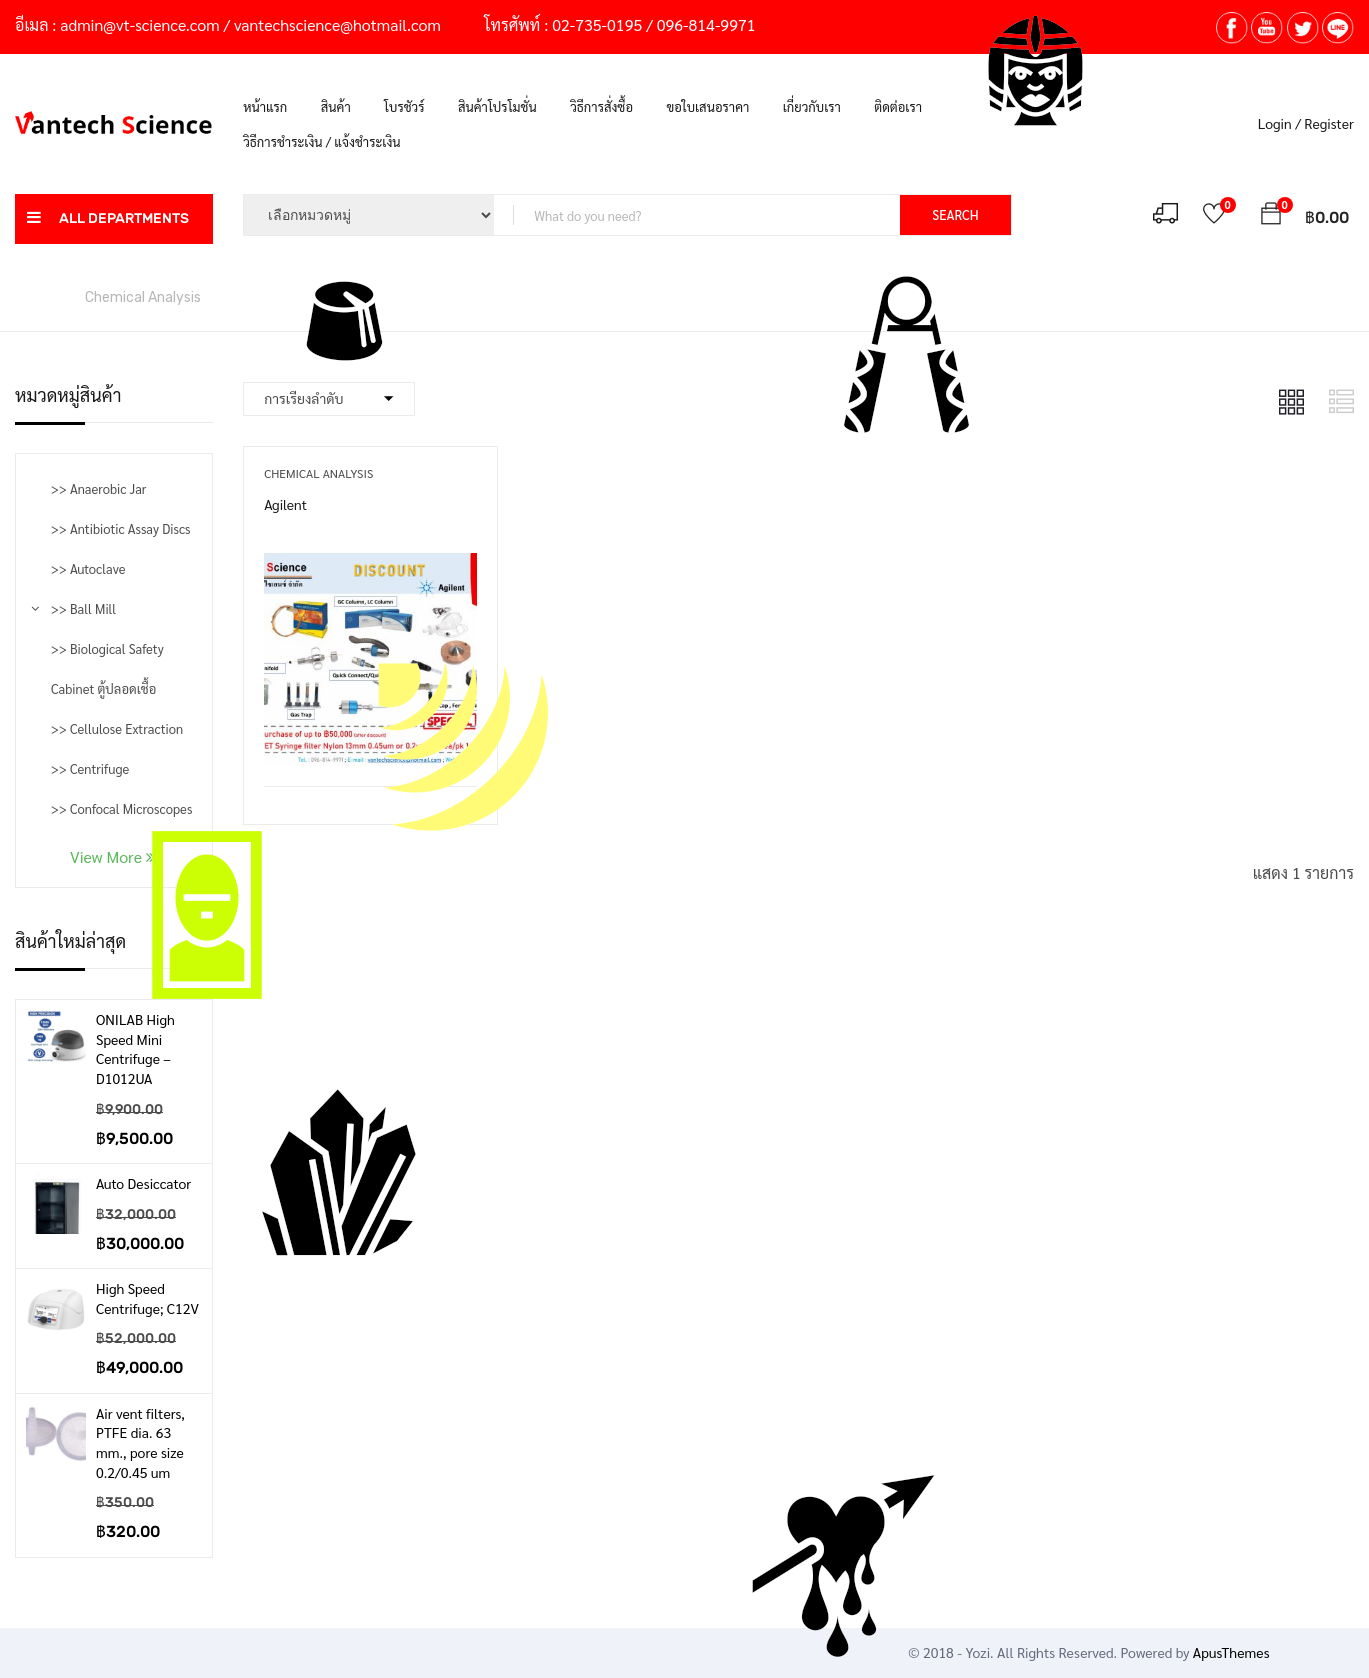  What do you see at coordinates (843, 1565) in the screenshot?
I see `indicates heartbreak or emotional damage status` at bounding box center [843, 1565].